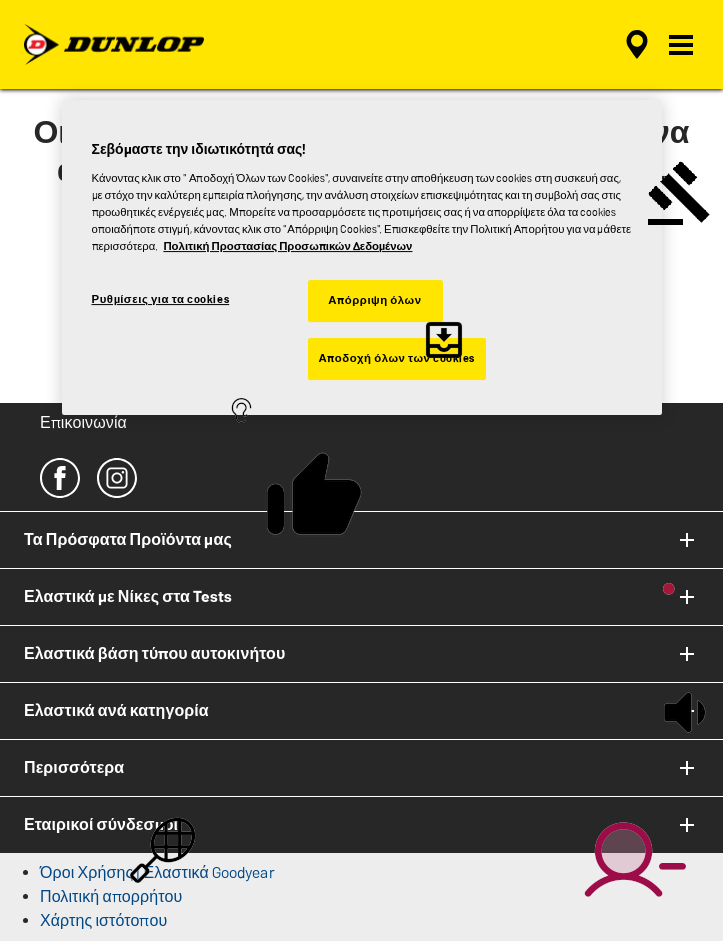 This screenshot has height=941, width=723. Describe the element at coordinates (680, 193) in the screenshot. I see `access legal or terms of service information` at that location.